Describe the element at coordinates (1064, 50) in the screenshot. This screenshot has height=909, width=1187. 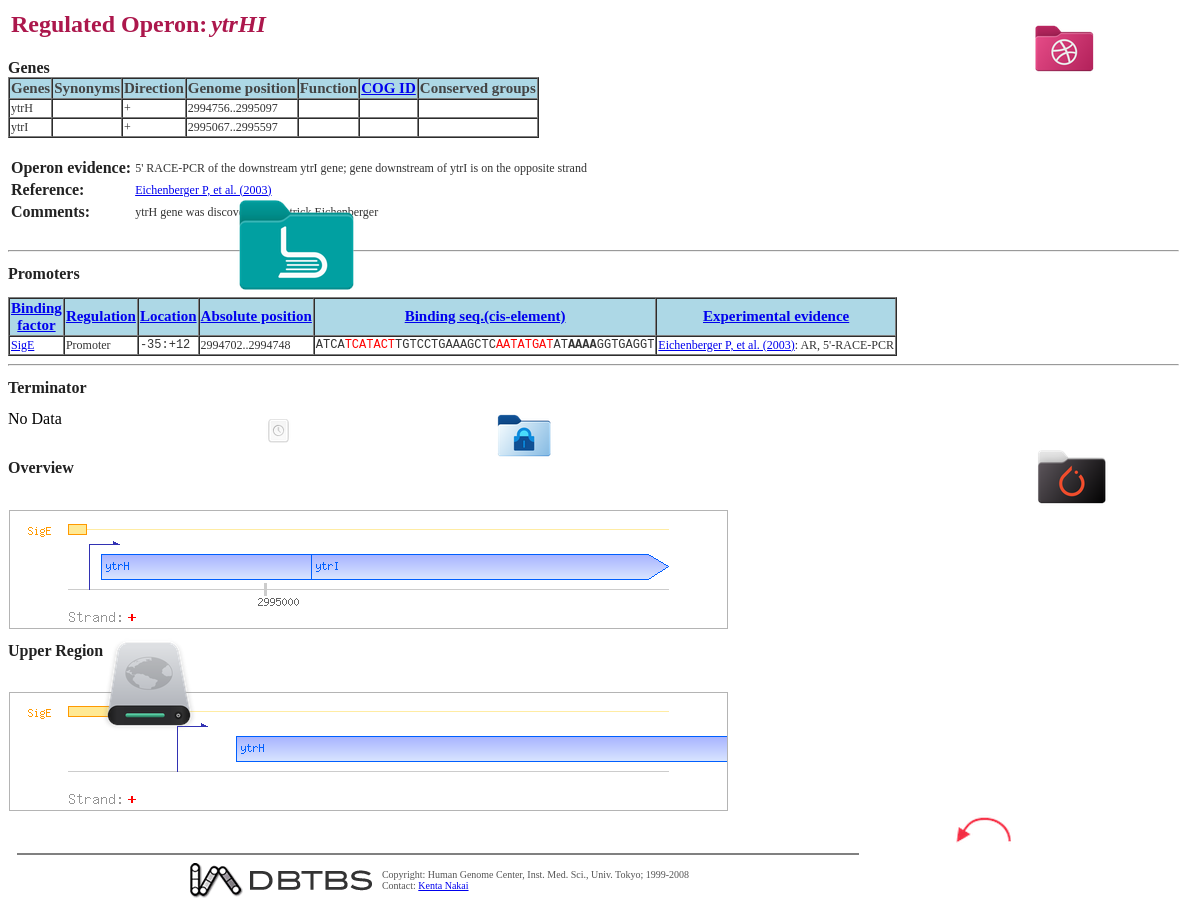
I see `folder containing Dribbble design assets` at that location.